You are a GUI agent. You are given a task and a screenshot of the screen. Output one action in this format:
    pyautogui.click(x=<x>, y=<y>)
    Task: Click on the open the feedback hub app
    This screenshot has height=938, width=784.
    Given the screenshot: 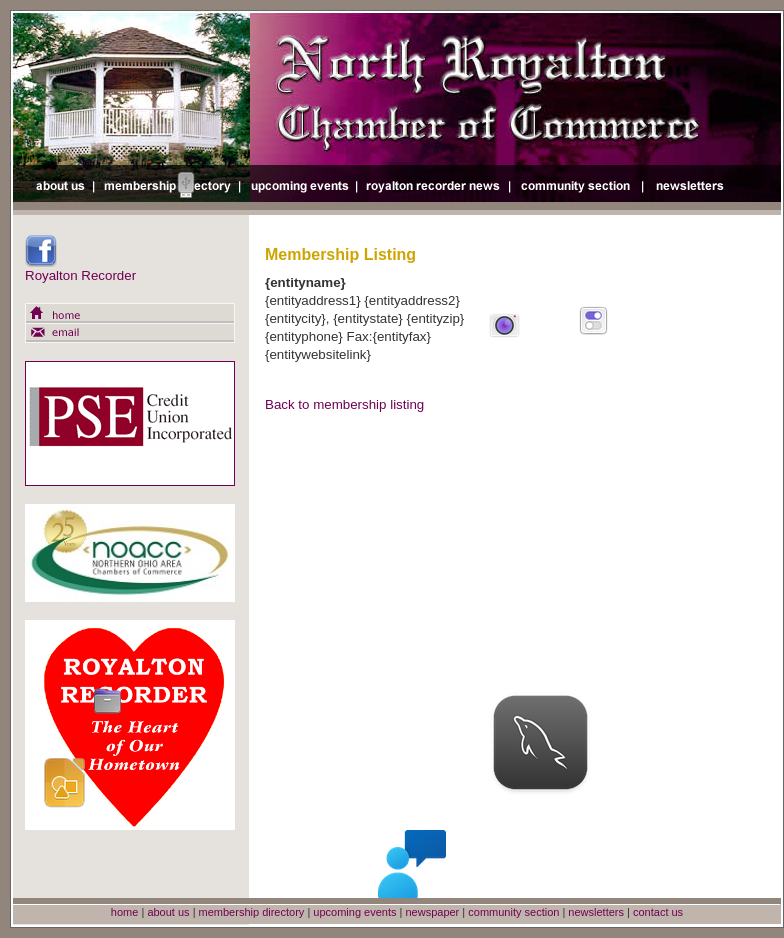 What is the action you would take?
    pyautogui.click(x=412, y=864)
    